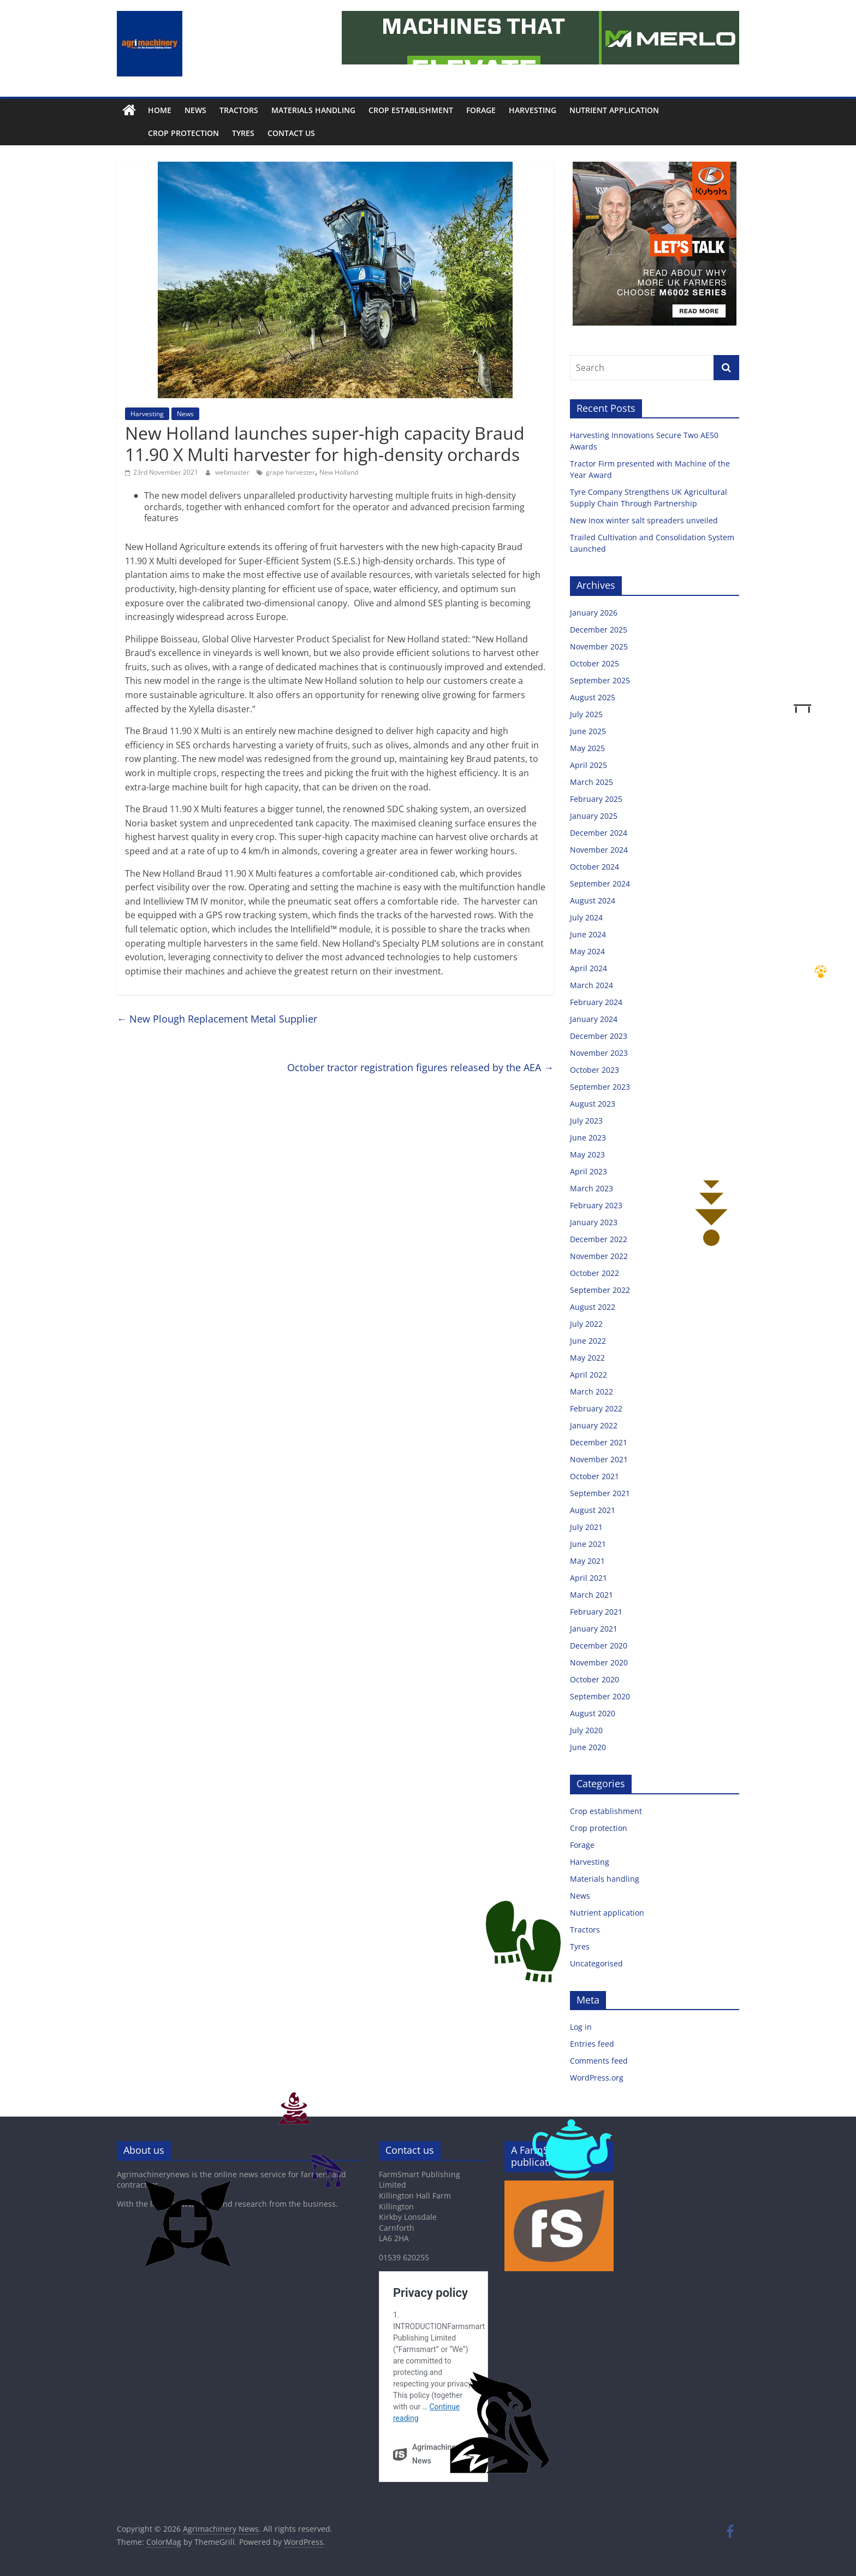 Image resolution: width=856 pixels, height=2576 pixels. What do you see at coordinates (821, 971) in the screenshot?
I see `power-up or bonus item in a game` at bounding box center [821, 971].